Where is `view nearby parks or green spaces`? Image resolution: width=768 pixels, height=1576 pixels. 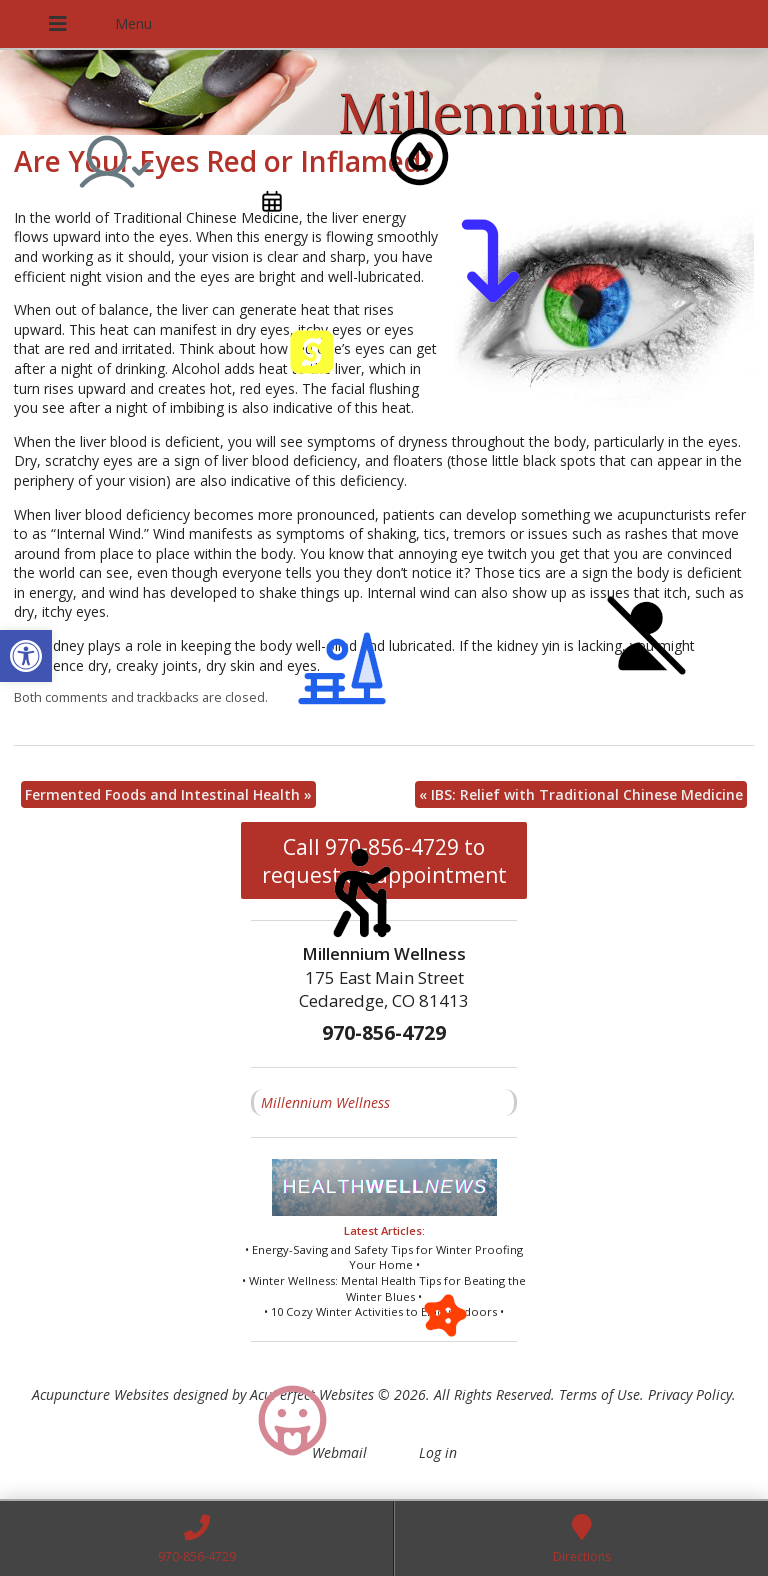
view nearby parks or green spaces is located at coordinates (342, 673).